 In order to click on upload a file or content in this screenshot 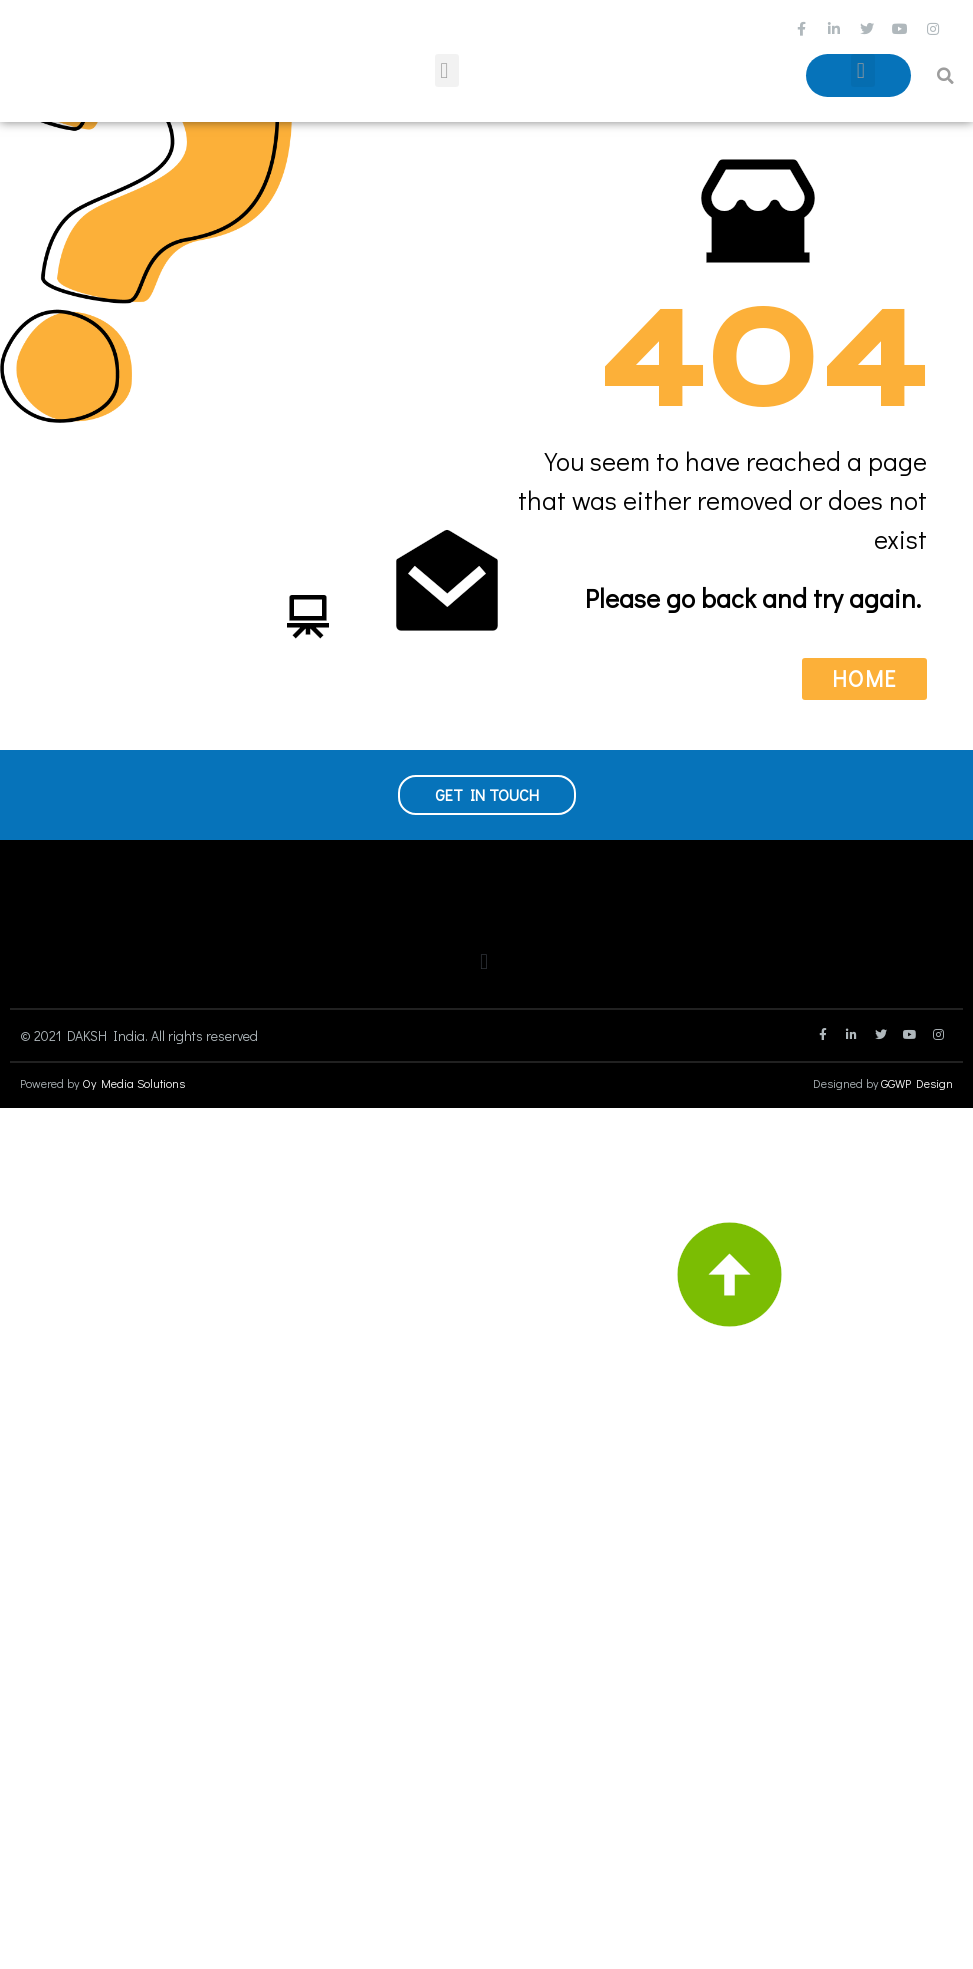, I will do `click(729, 1274)`.